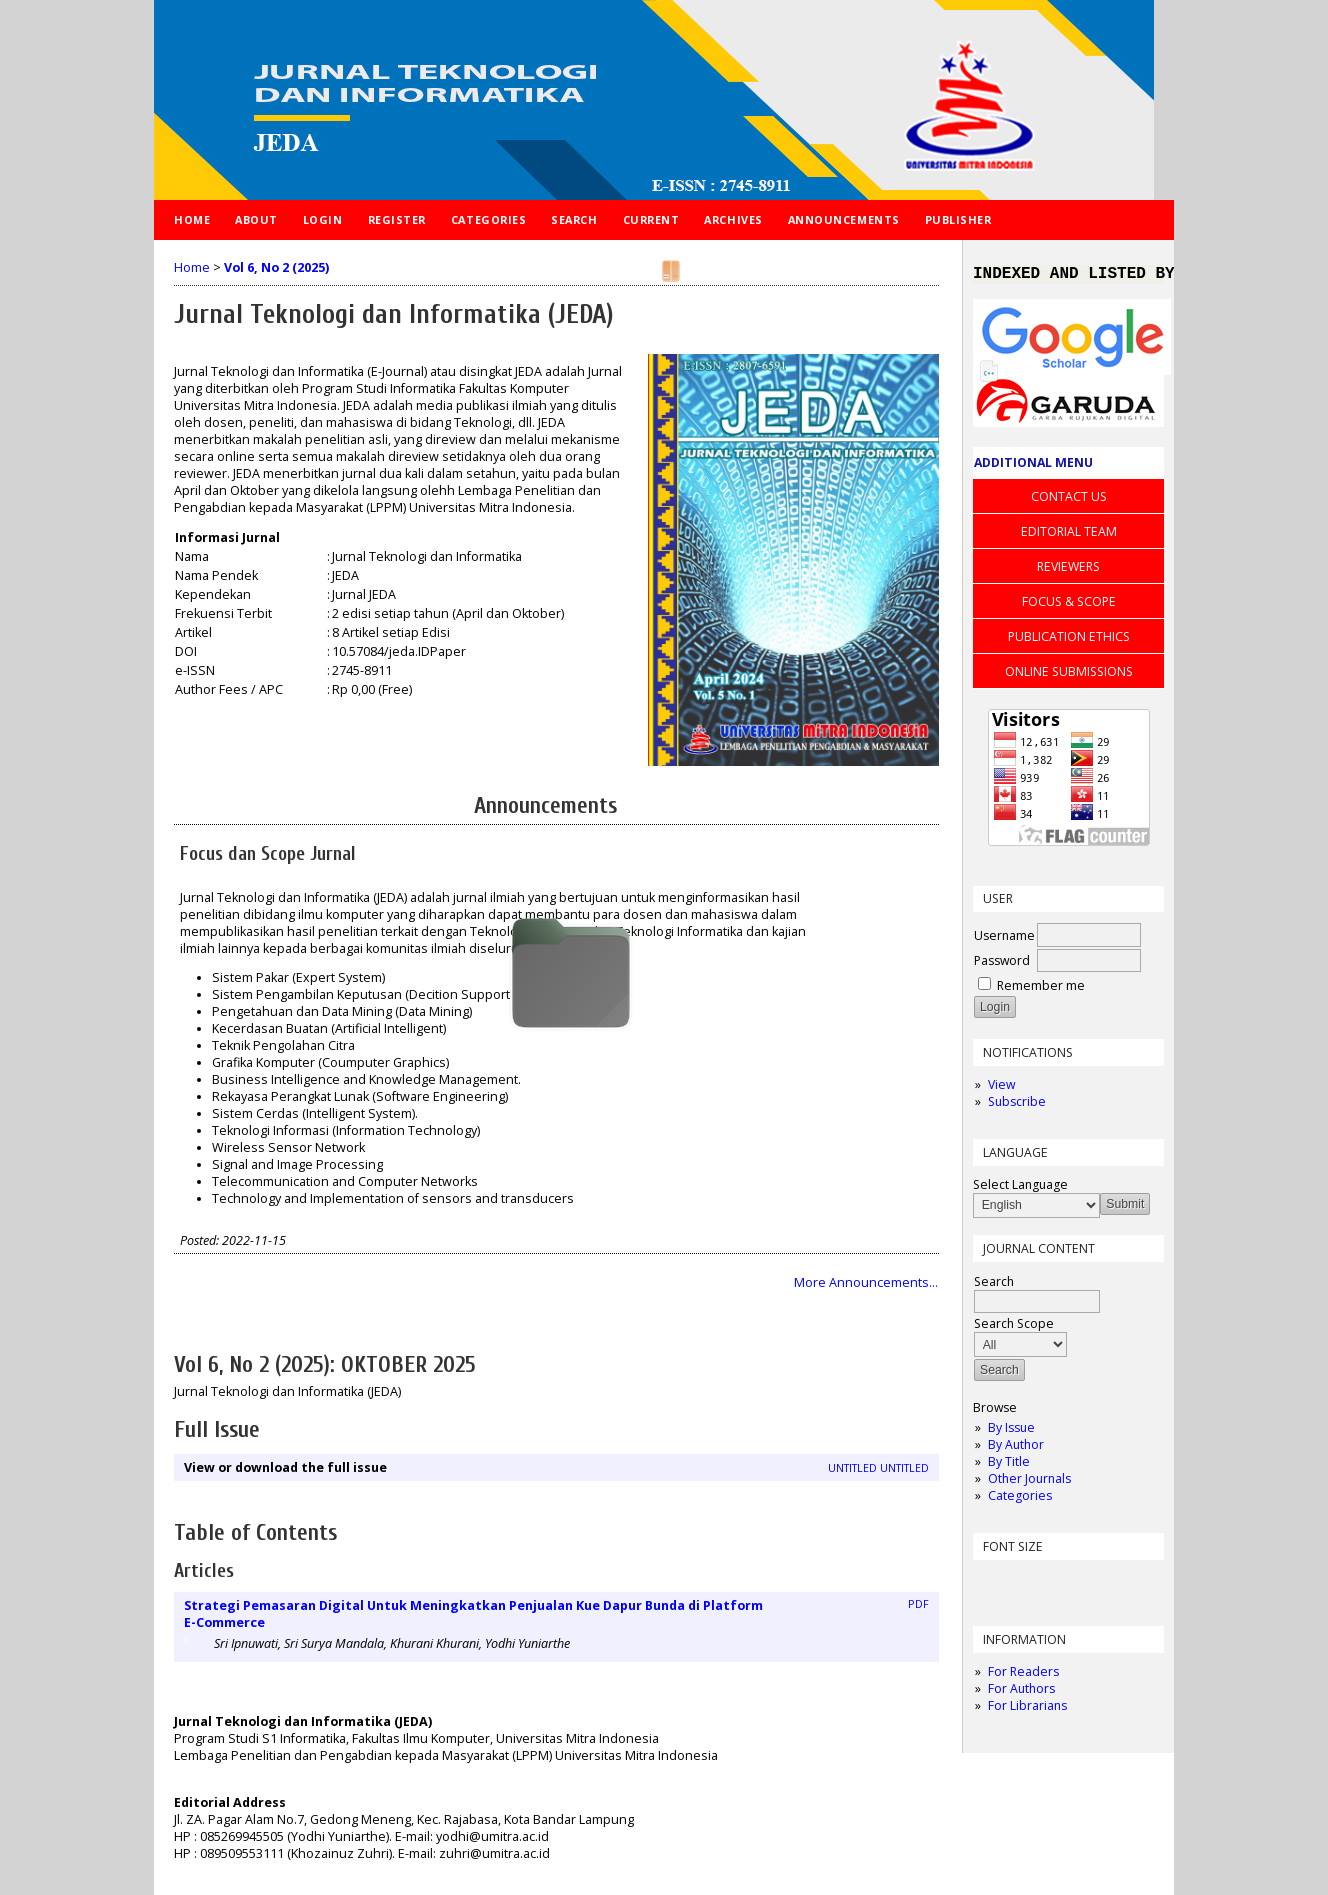 The height and width of the screenshot is (1895, 1328). What do you see at coordinates (671, 271) in the screenshot?
I see `a compressed archive or package file` at bounding box center [671, 271].